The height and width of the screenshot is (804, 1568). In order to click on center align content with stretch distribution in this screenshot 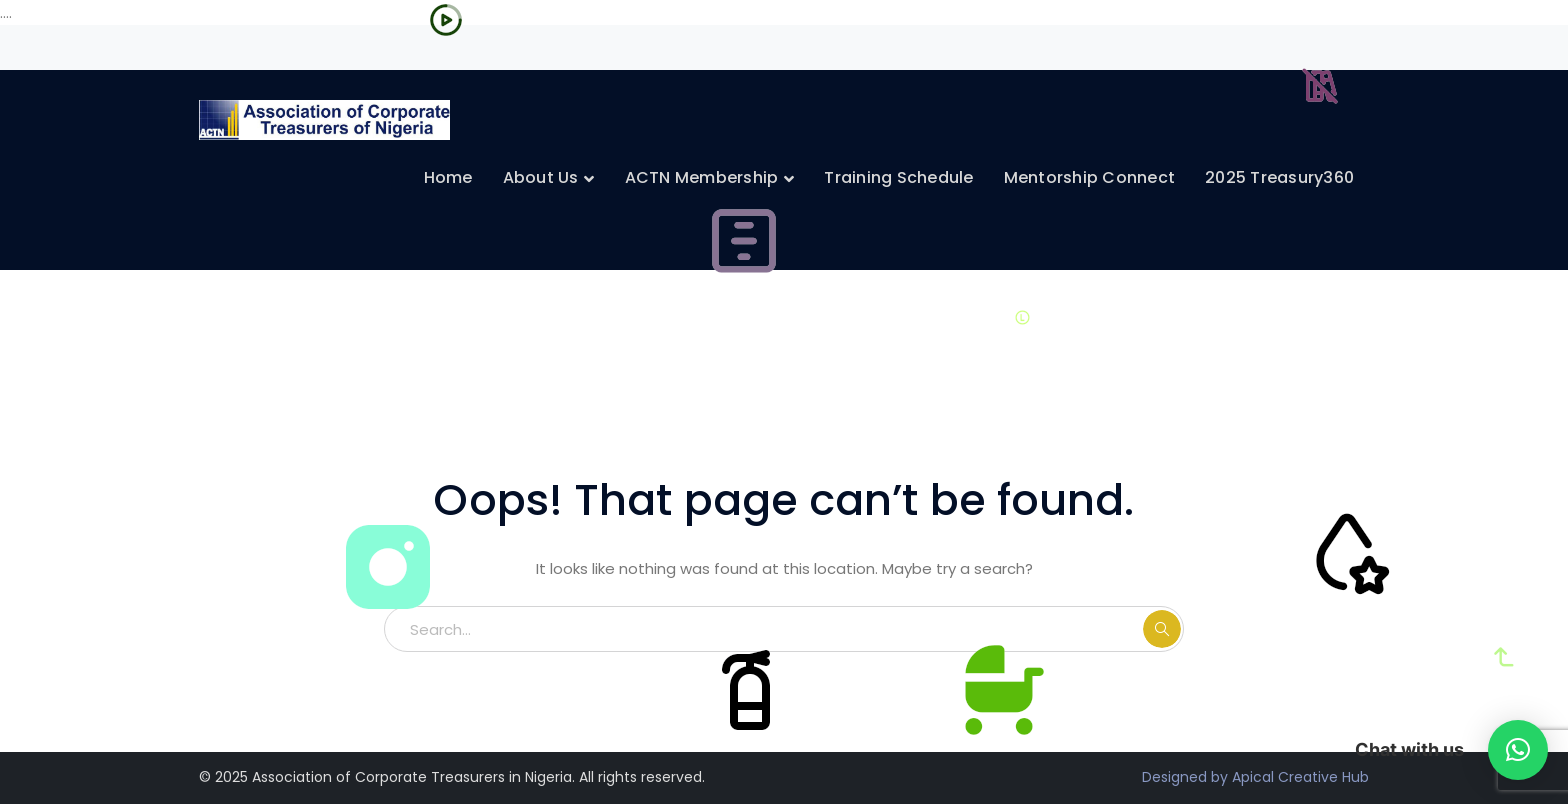, I will do `click(744, 241)`.